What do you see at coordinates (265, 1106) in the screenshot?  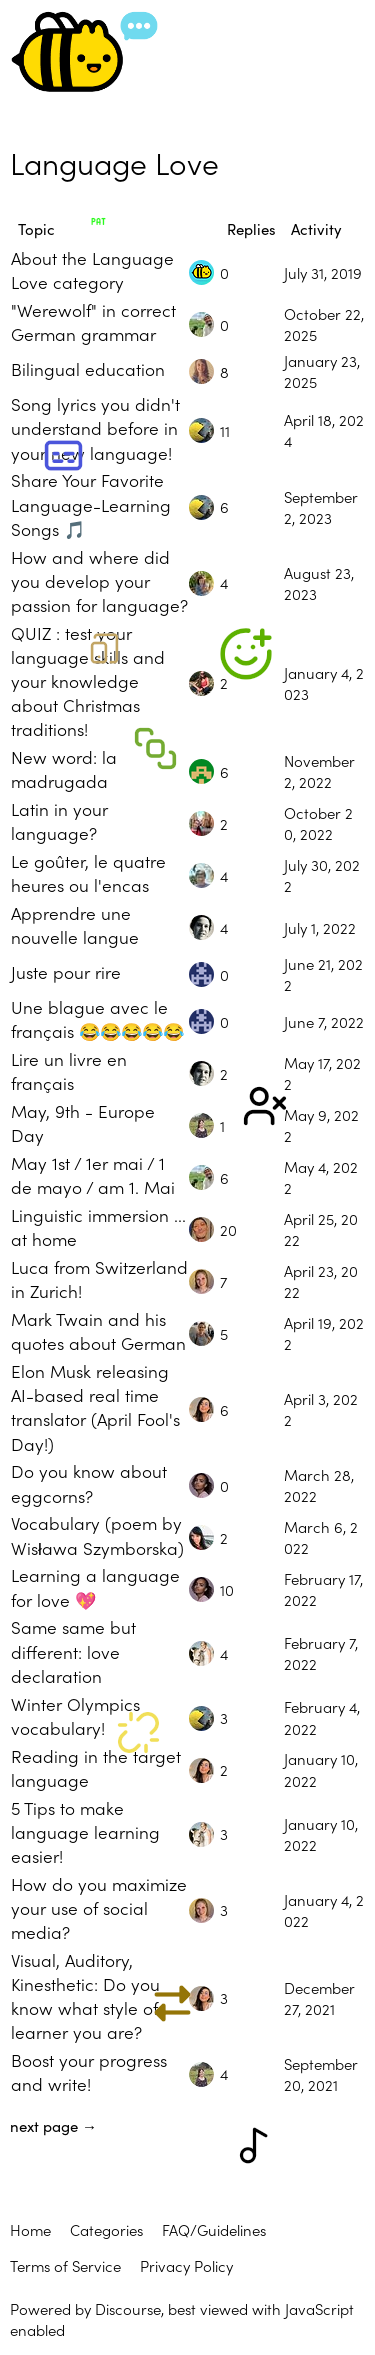 I see `remove a user from your contacts` at bounding box center [265, 1106].